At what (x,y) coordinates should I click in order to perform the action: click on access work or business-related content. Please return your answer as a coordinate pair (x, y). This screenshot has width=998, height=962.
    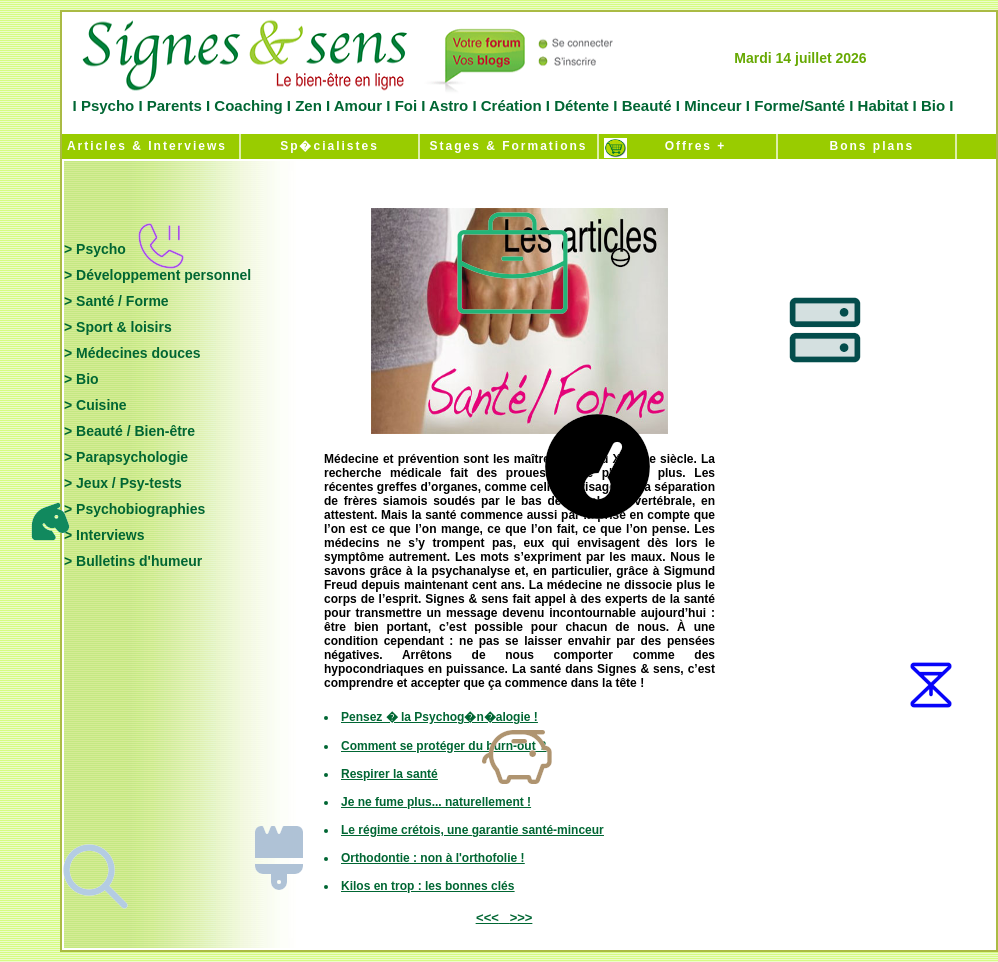
    Looking at the image, I should click on (512, 267).